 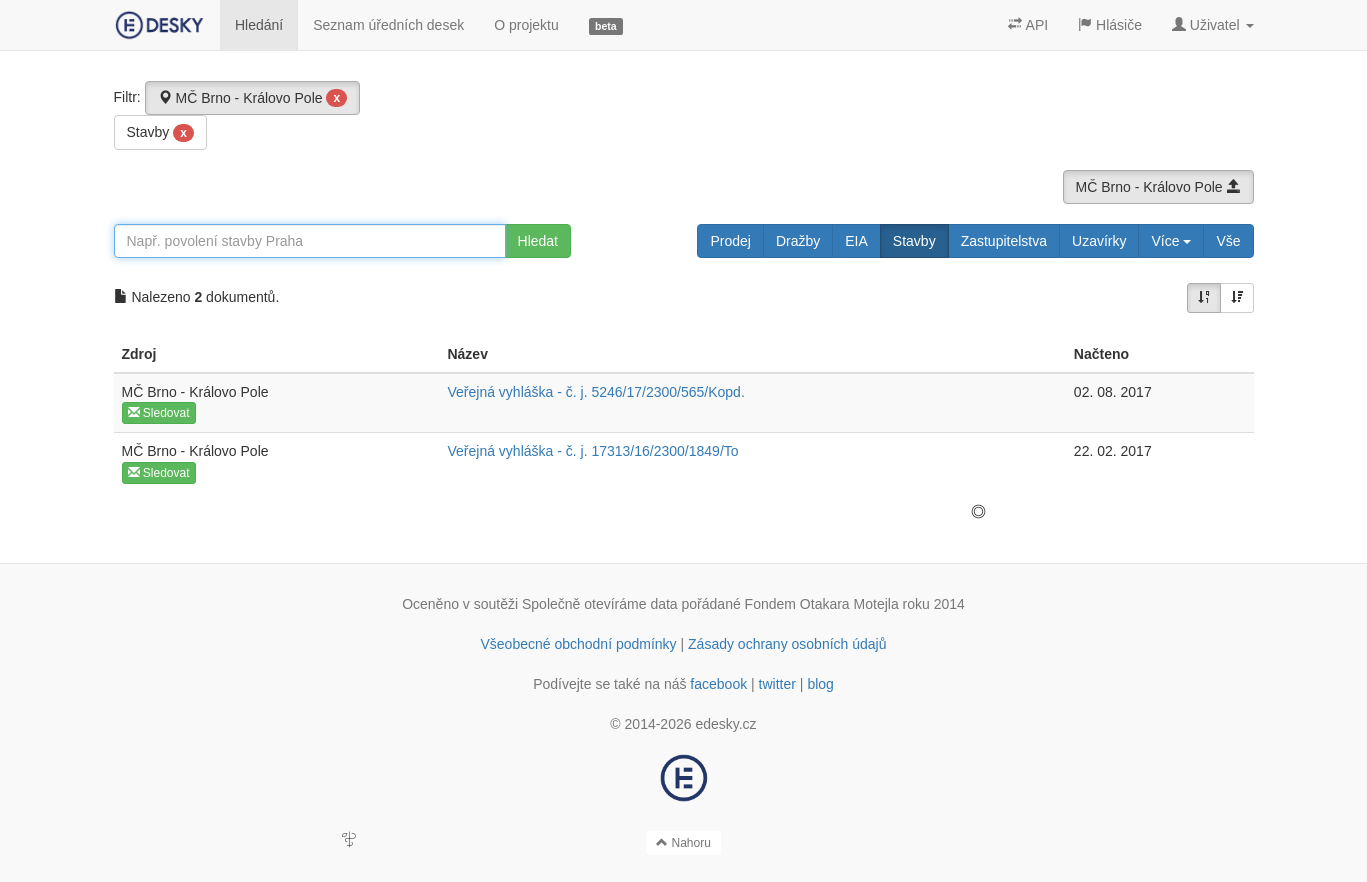 What do you see at coordinates (349, 839) in the screenshot?
I see `access health or medical services` at bounding box center [349, 839].